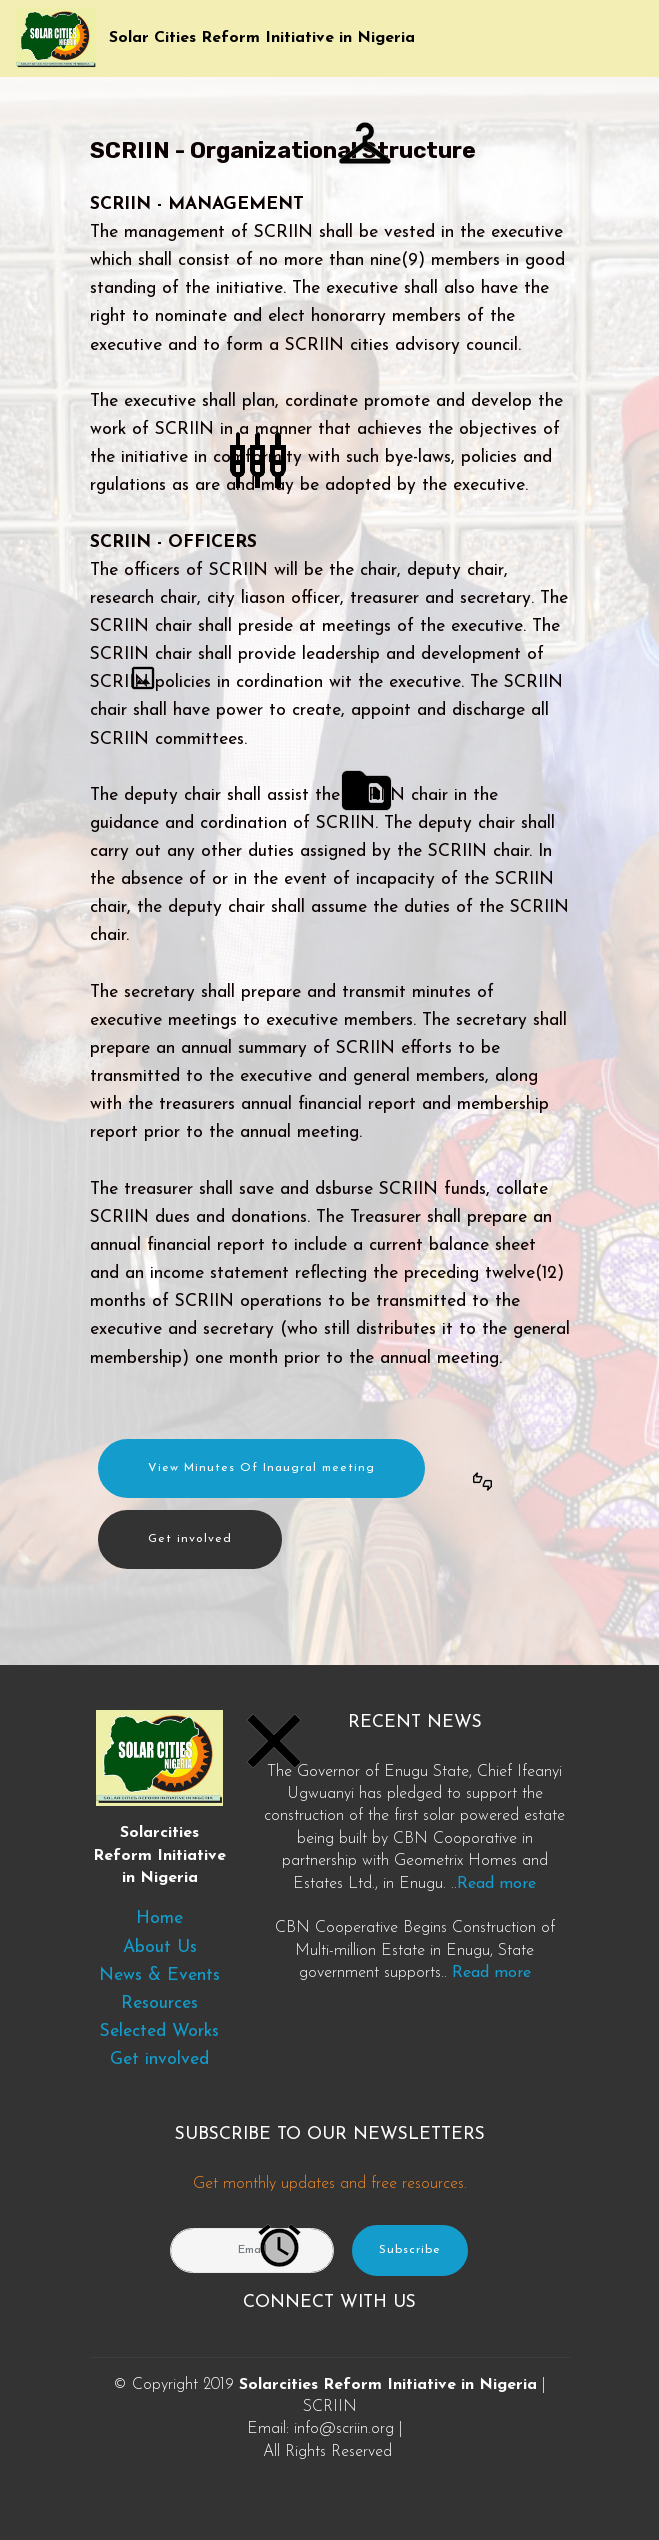 This screenshot has width=659, height=2540. Describe the element at coordinates (365, 143) in the screenshot. I see `access wardrobe or clothing options` at that location.